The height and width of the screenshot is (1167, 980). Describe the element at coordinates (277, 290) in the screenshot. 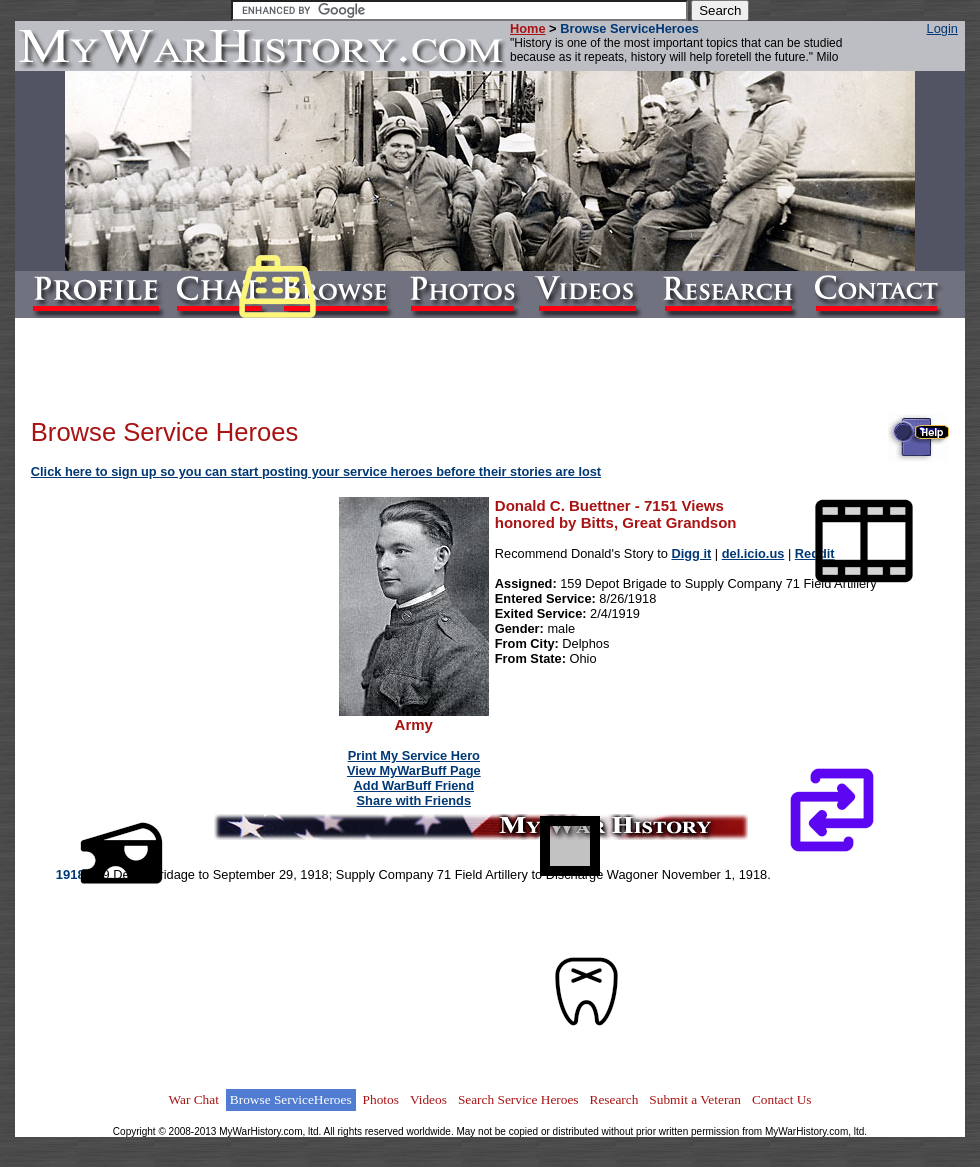

I see `access point of sale system` at that location.